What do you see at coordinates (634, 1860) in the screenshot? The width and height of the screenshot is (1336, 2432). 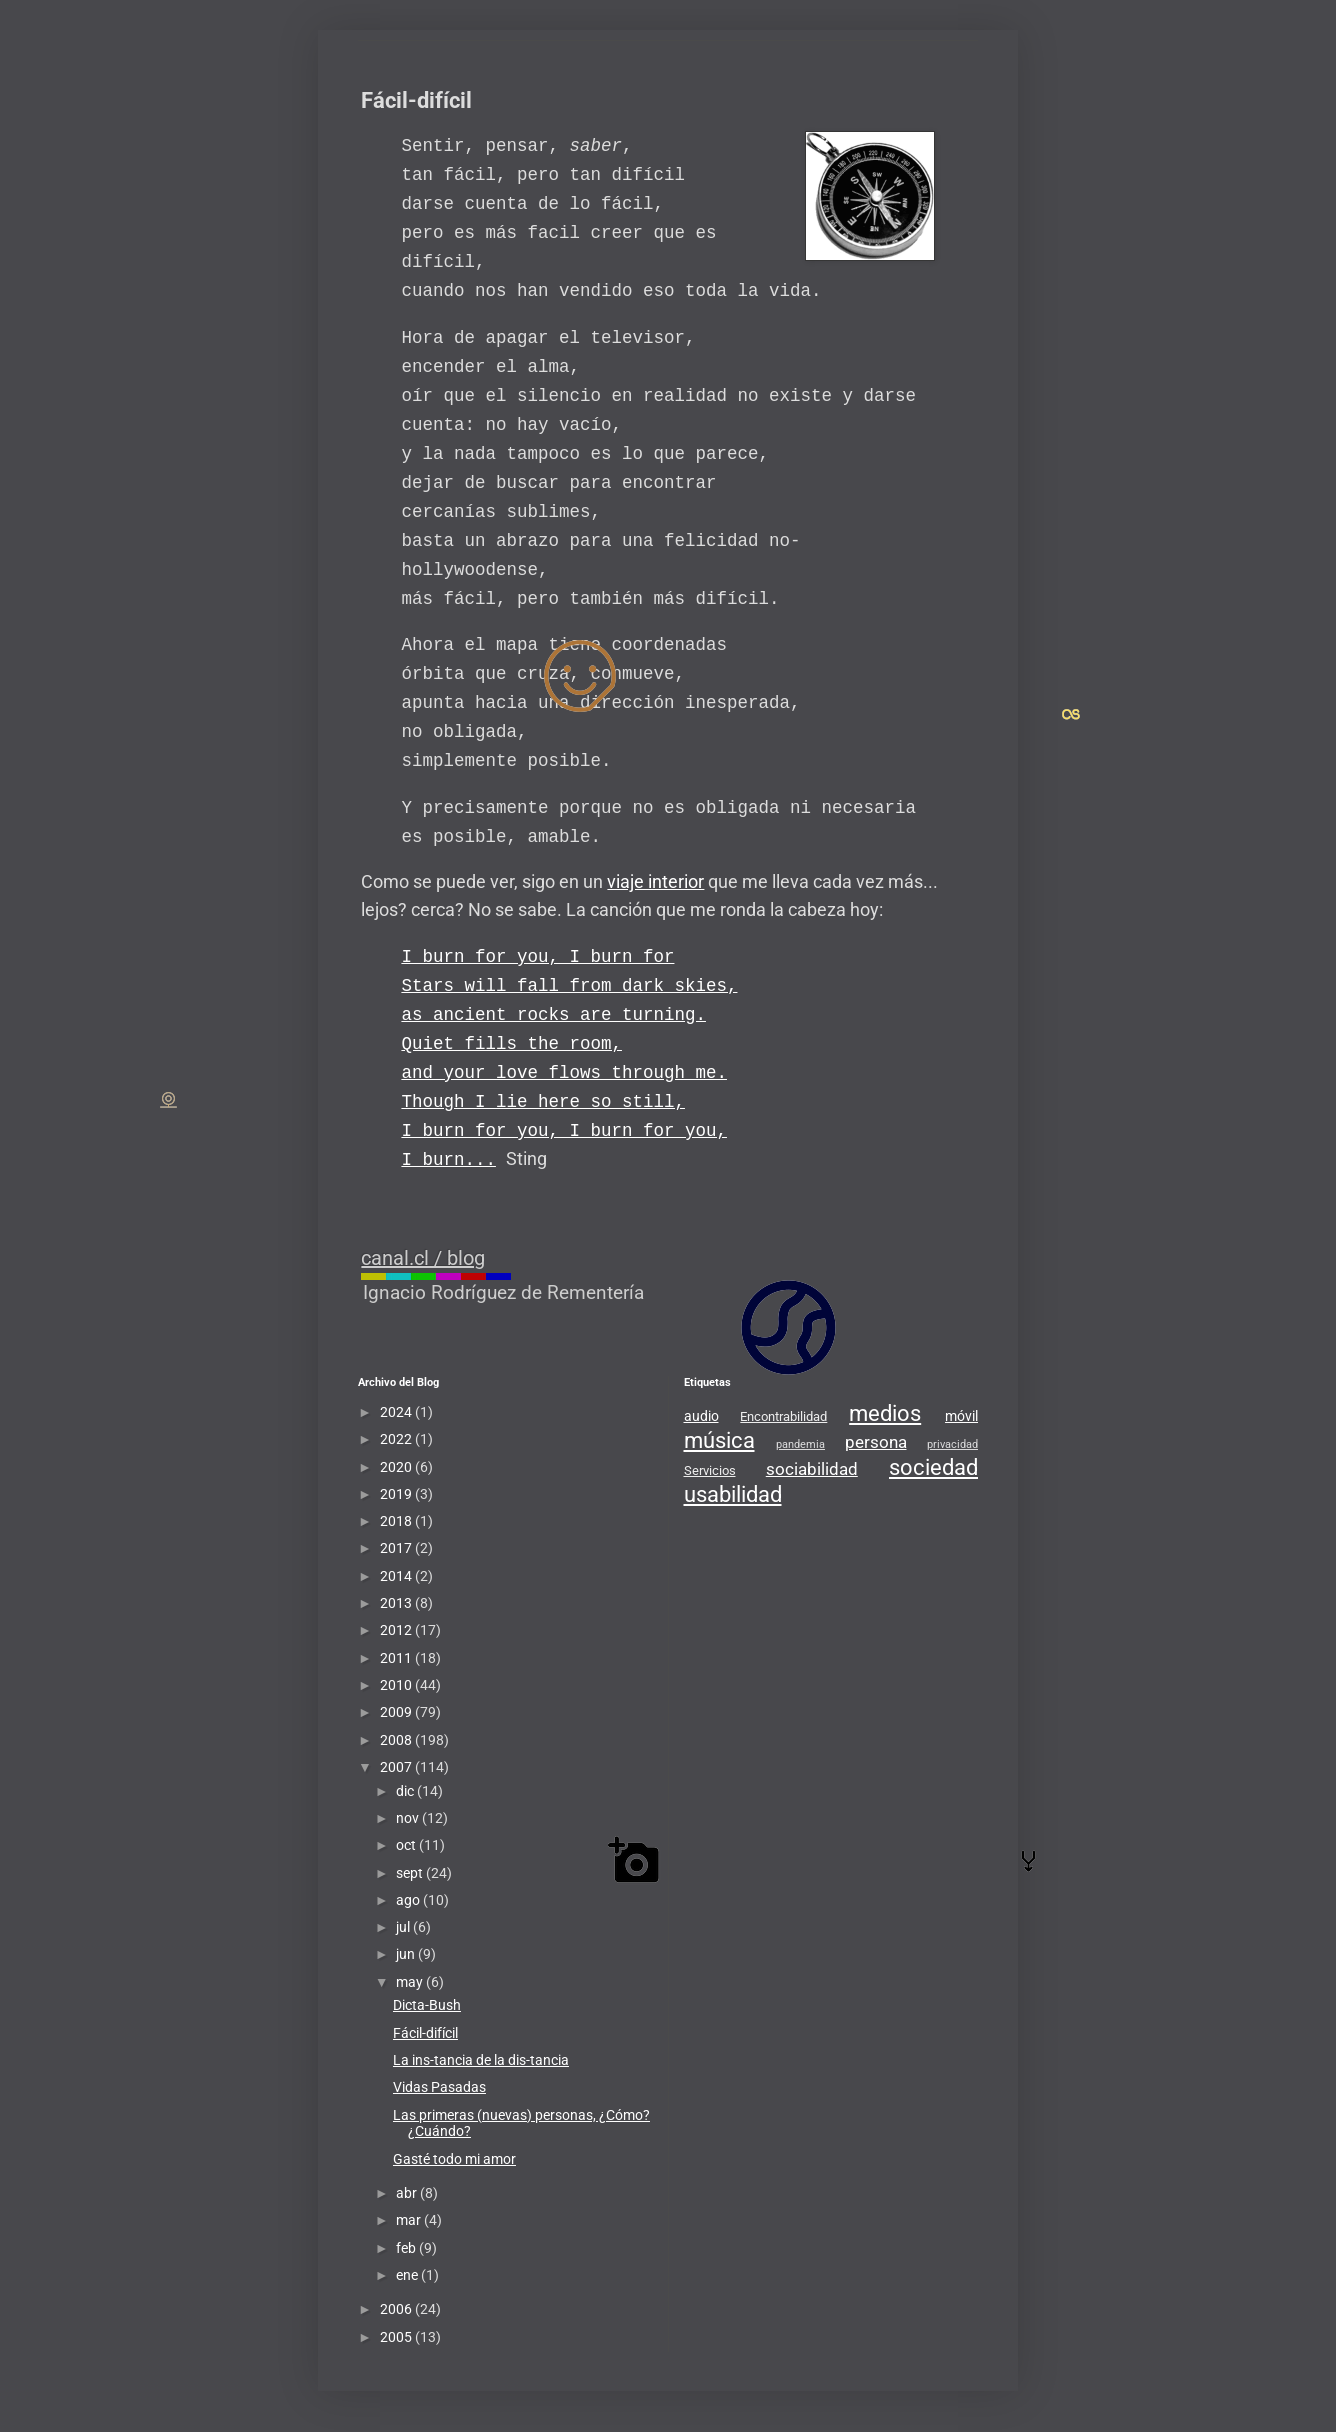 I see `add a new photo` at bounding box center [634, 1860].